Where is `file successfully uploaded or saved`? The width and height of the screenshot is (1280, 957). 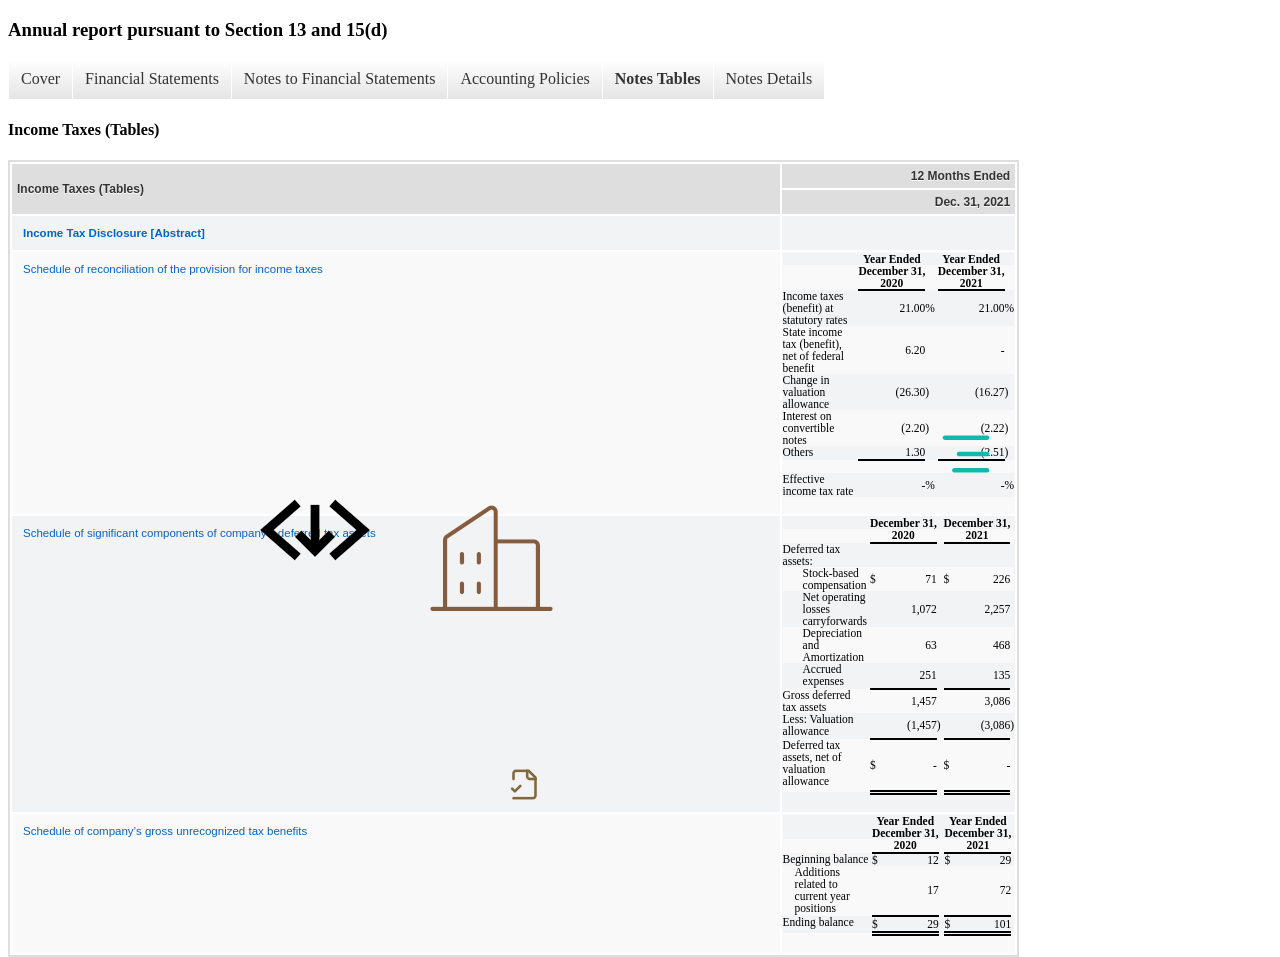
file successfully uploaded or saved is located at coordinates (524, 784).